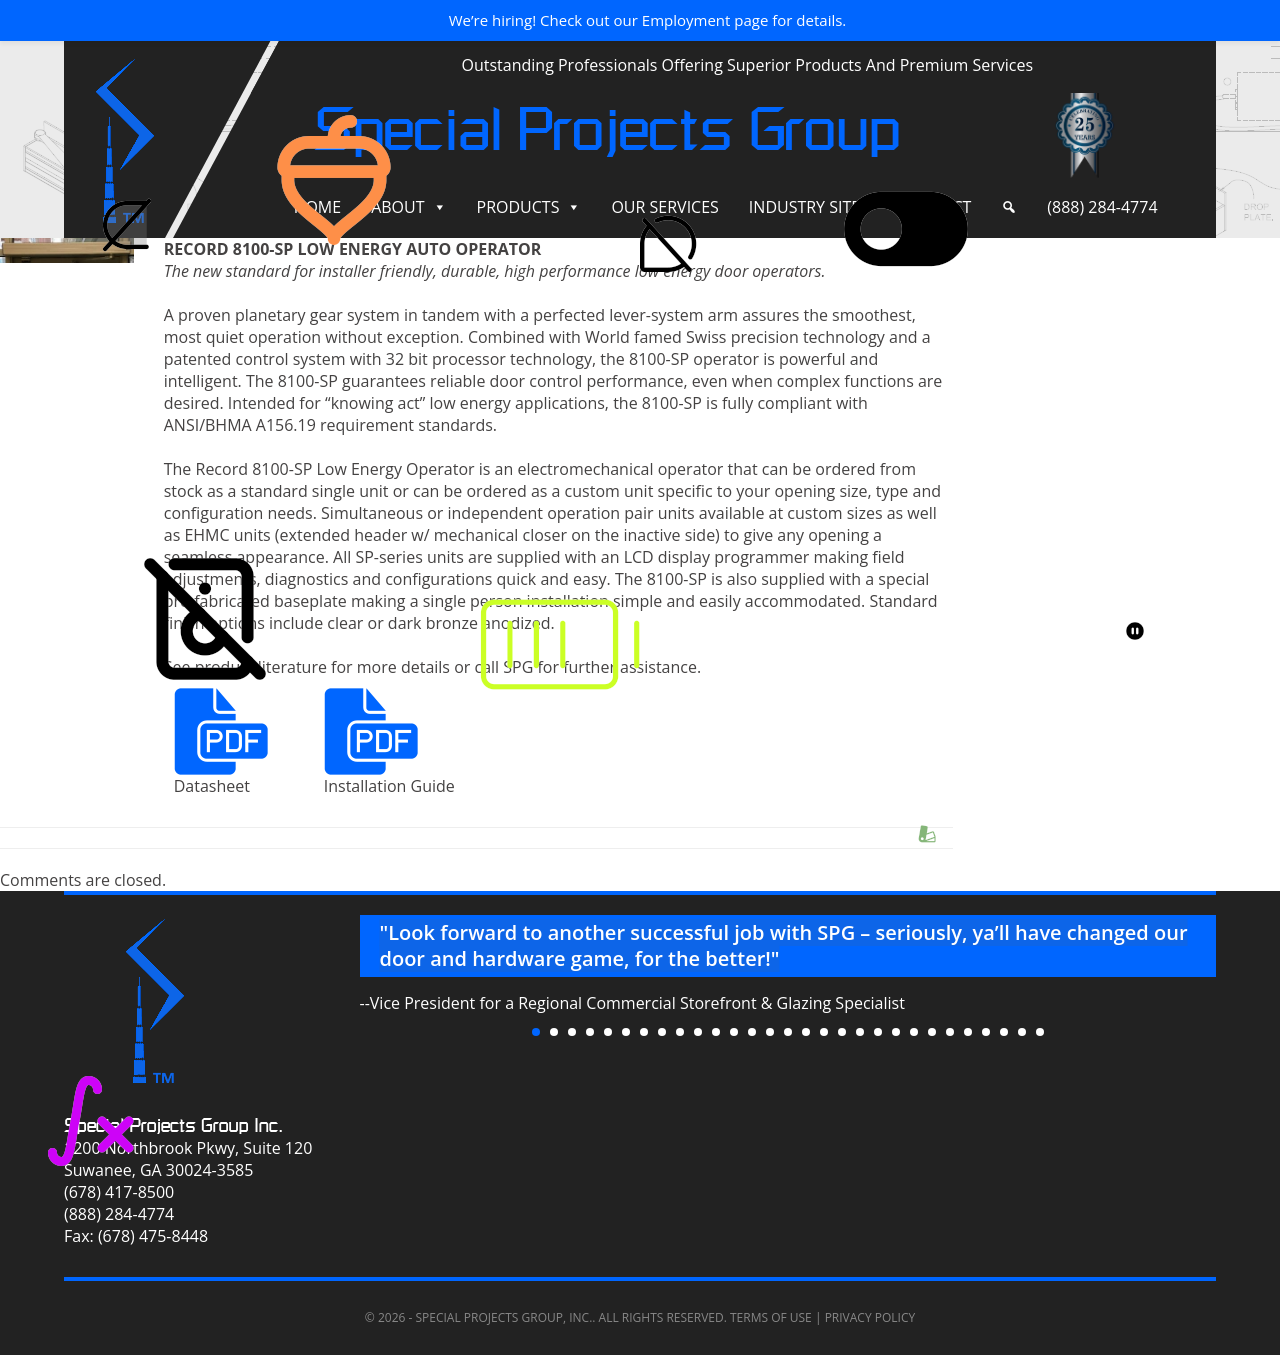  Describe the element at coordinates (926, 834) in the screenshot. I see `access color palette or theme options` at that location.